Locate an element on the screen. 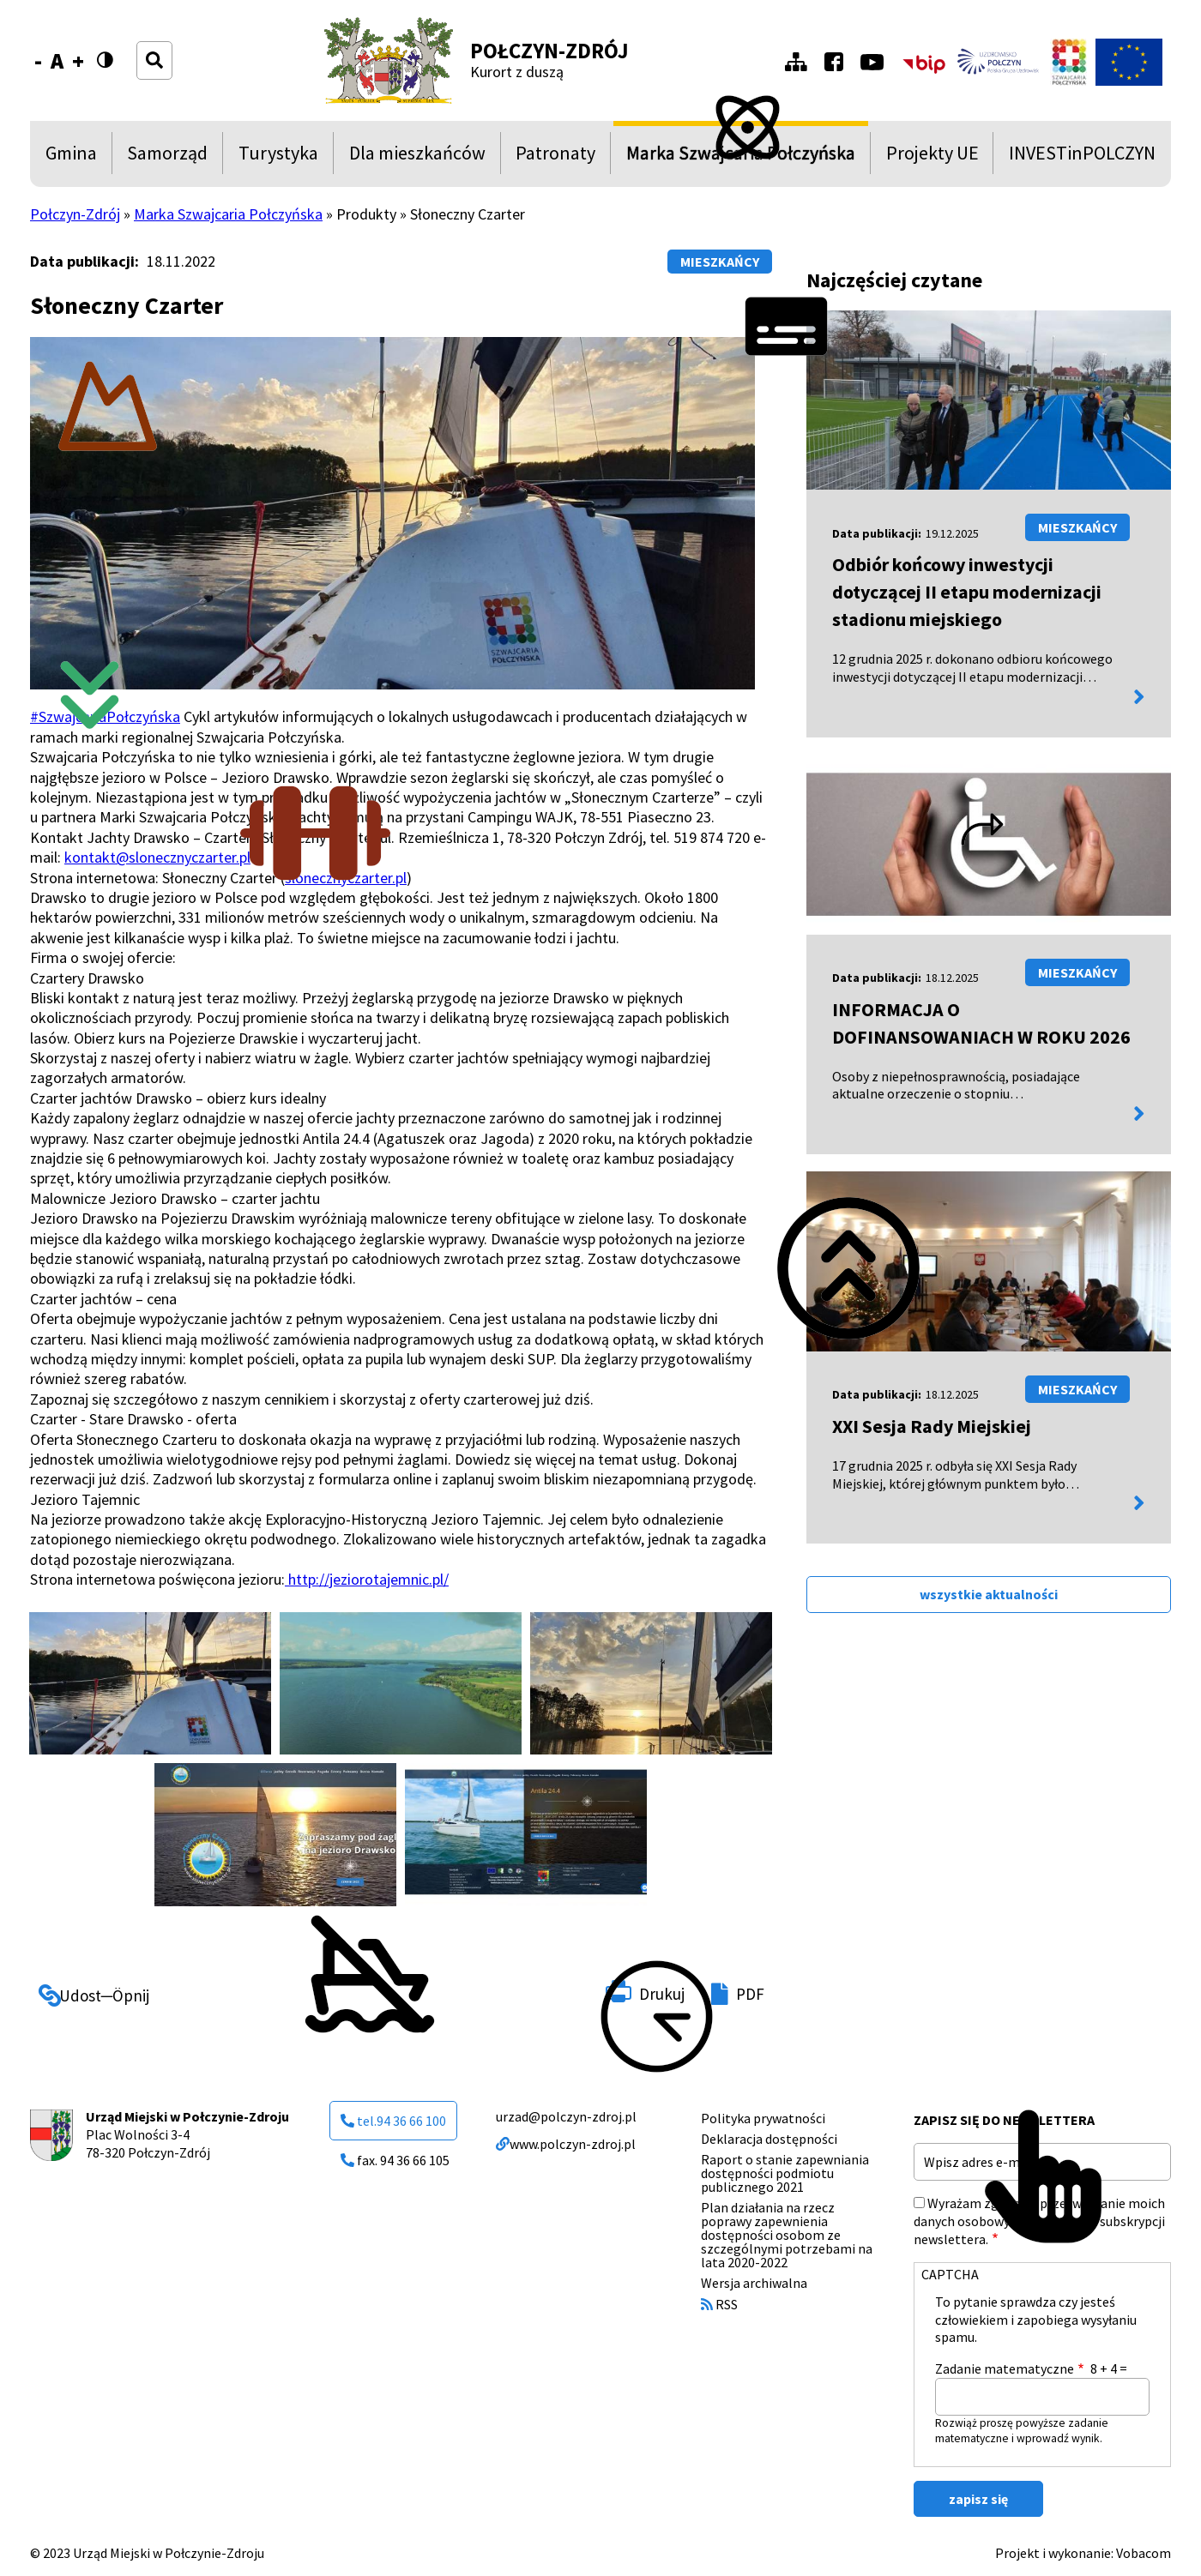  access workout or fitness features is located at coordinates (315, 833).